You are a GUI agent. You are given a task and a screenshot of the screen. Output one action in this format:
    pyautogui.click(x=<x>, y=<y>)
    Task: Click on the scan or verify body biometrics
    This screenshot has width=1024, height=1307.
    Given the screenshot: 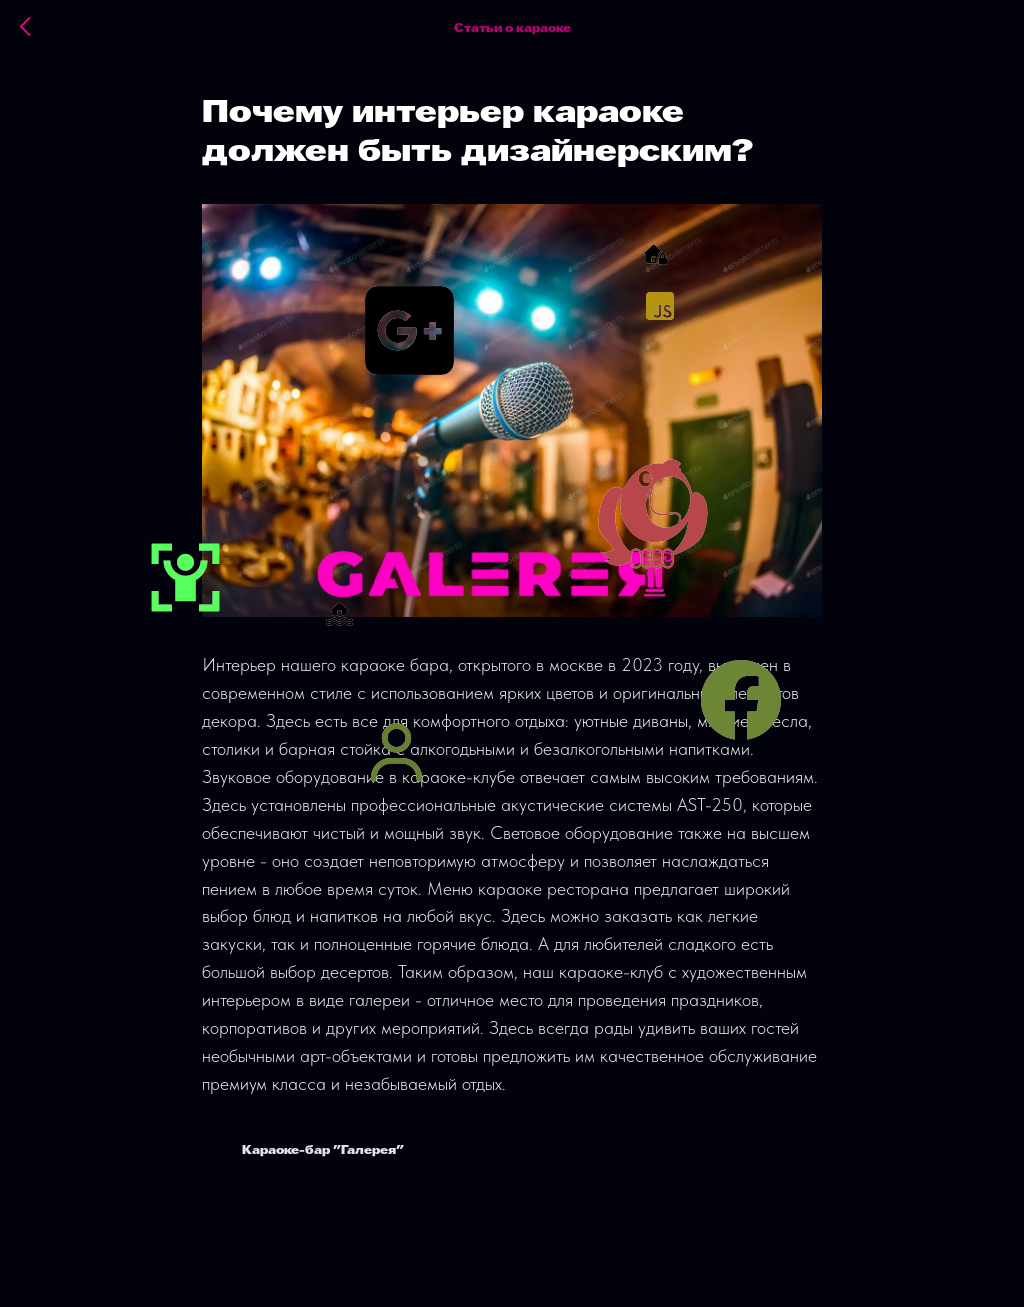 What is the action you would take?
    pyautogui.click(x=185, y=577)
    